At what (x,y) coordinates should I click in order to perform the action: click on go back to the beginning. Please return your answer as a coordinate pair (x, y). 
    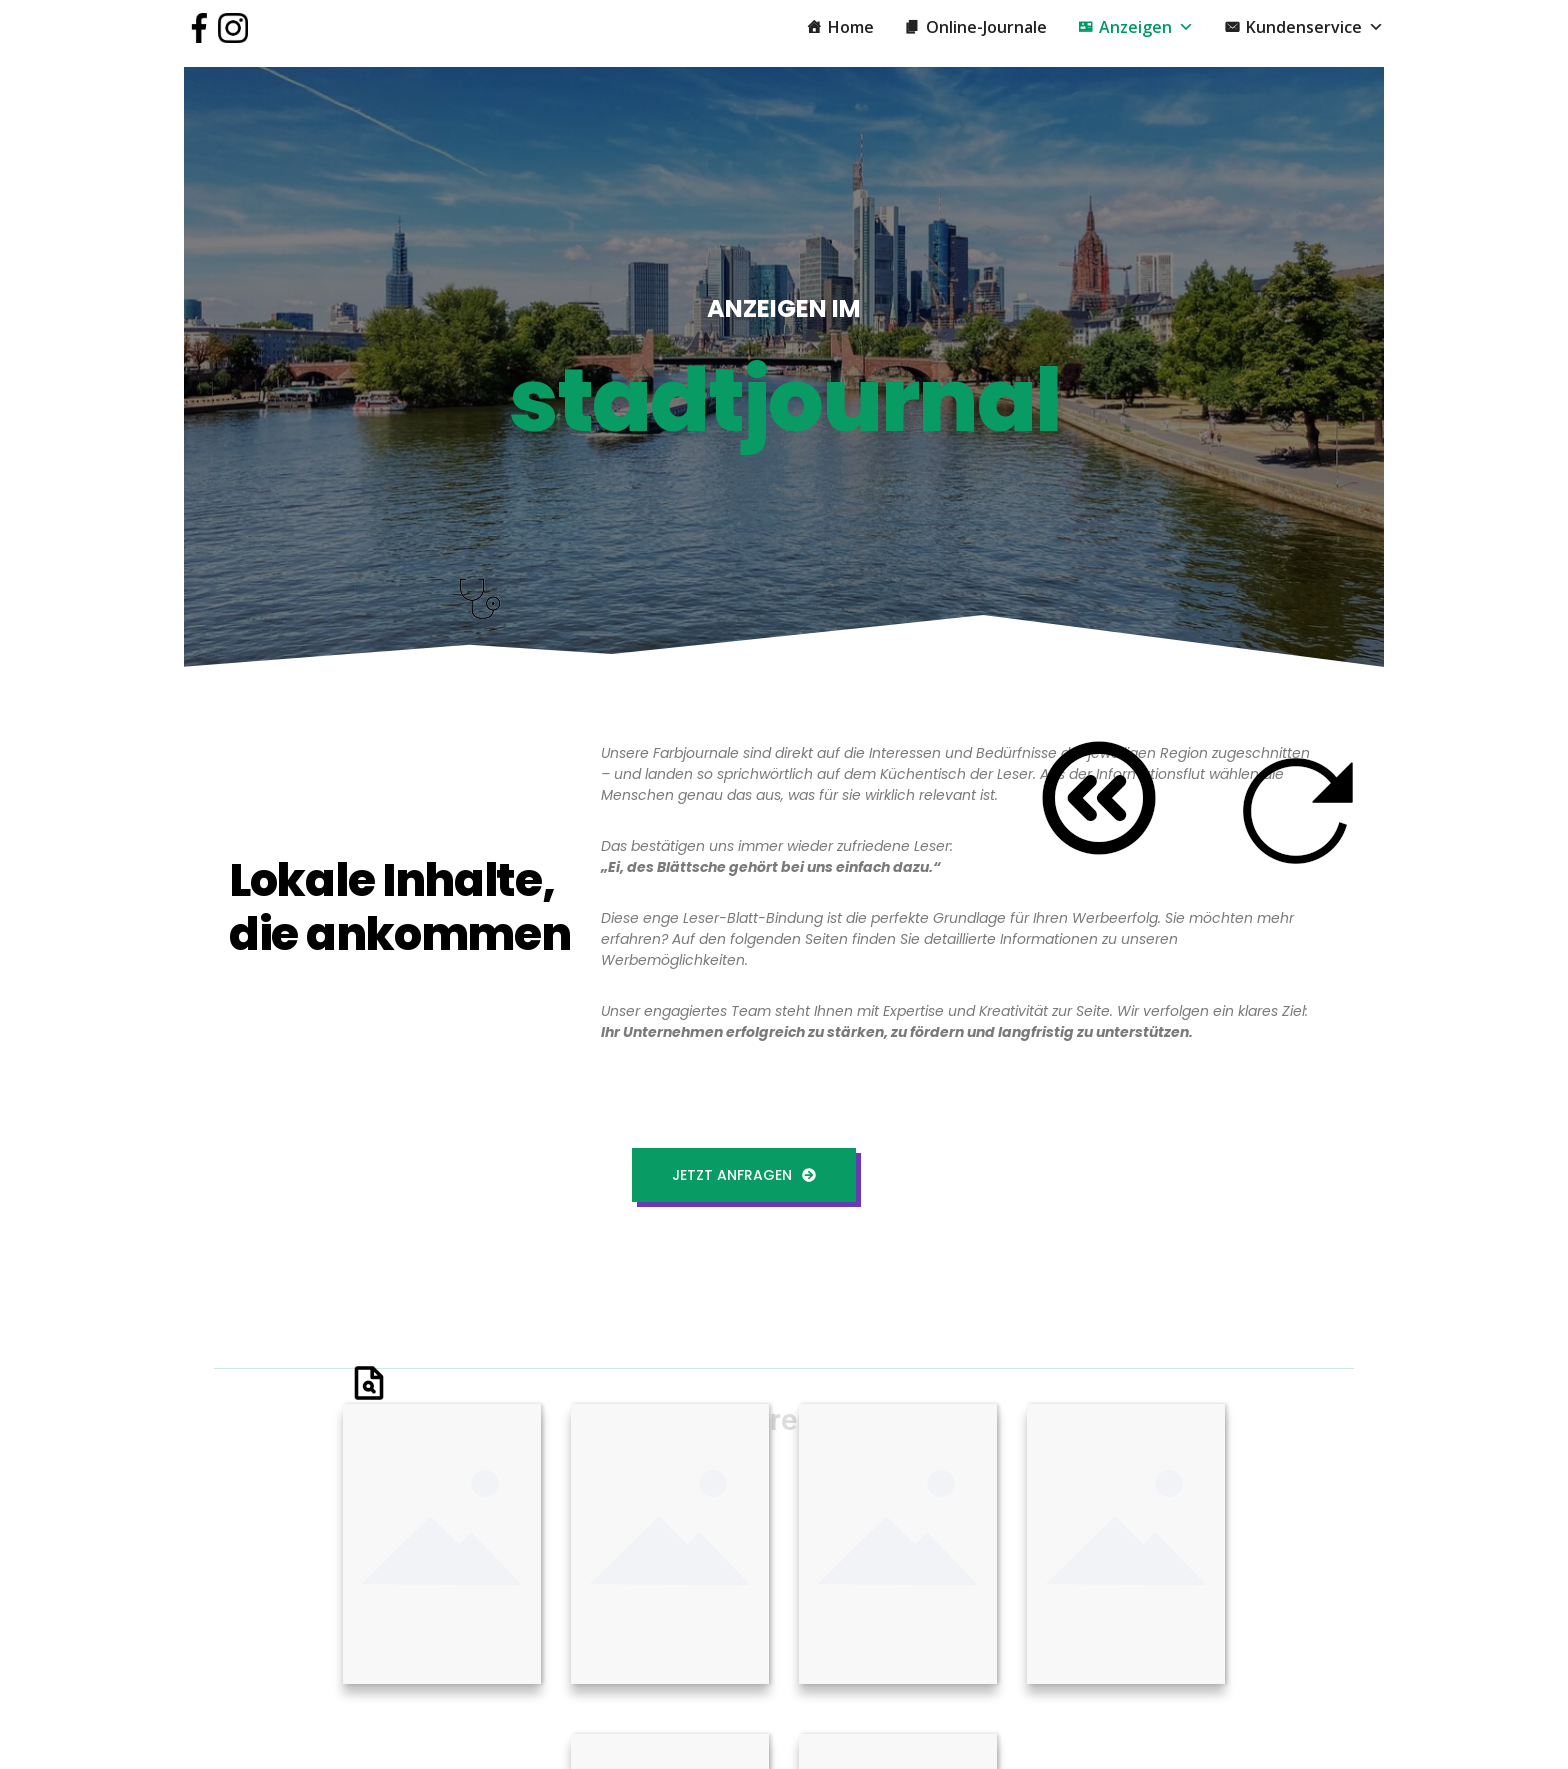
    Looking at the image, I should click on (1099, 798).